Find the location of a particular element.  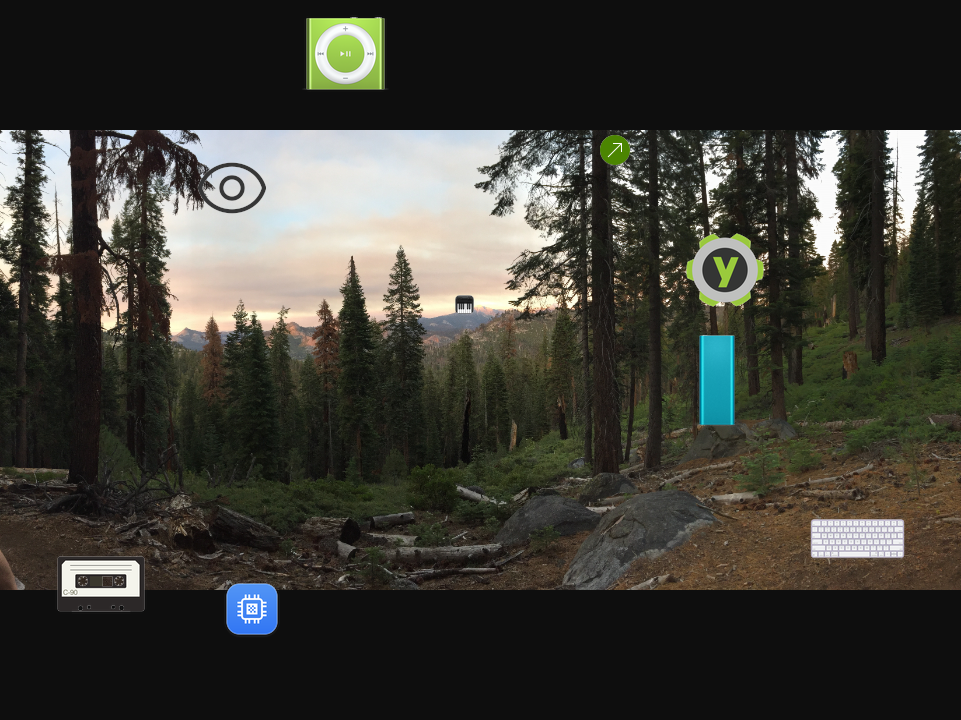

access visibility or display settings is located at coordinates (232, 188).